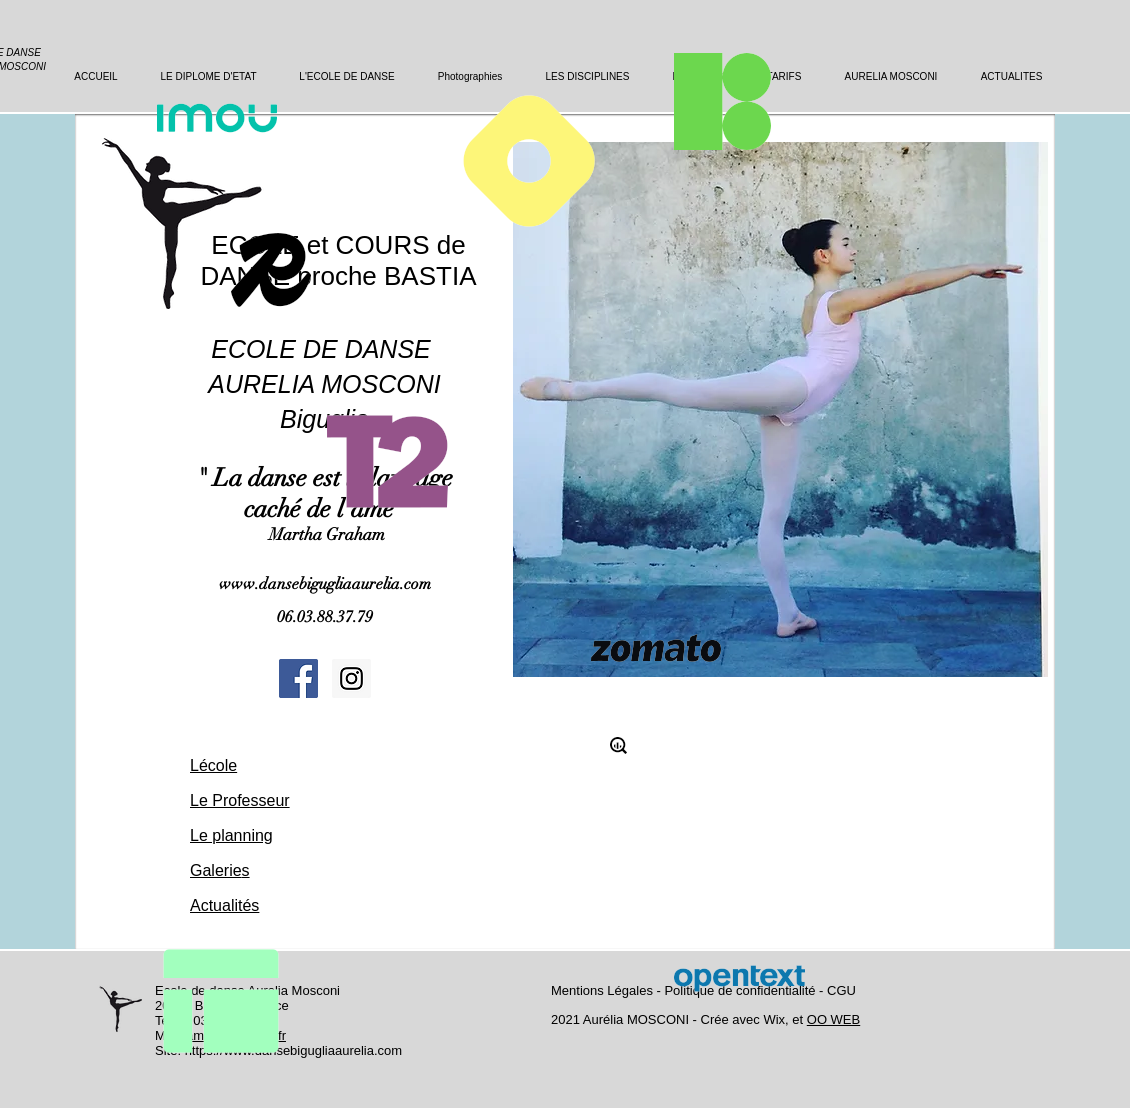 This screenshot has height=1108, width=1130. What do you see at coordinates (217, 118) in the screenshot?
I see `open the imou smart home camera app` at bounding box center [217, 118].